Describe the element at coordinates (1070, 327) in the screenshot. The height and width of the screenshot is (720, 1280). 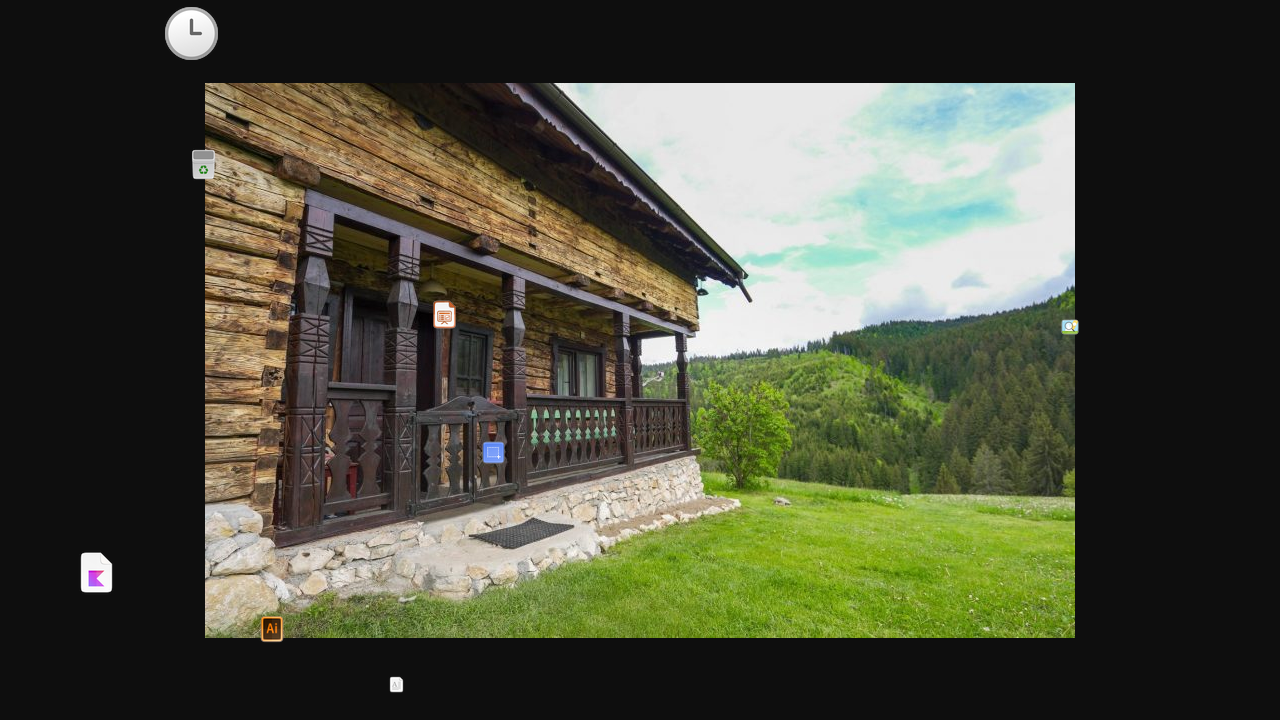
I see `open image viewer application` at that location.